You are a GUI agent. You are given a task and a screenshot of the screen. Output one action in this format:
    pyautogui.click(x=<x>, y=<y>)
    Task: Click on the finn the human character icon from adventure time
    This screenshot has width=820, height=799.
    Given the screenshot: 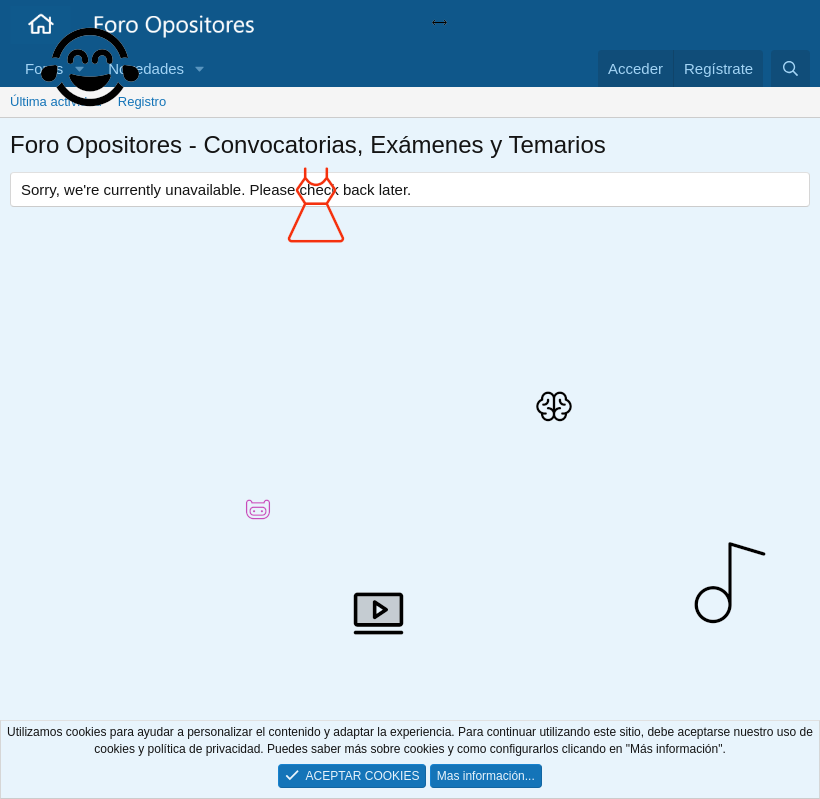 What is the action you would take?
    pyautogui.click(x=258, y=509)
    